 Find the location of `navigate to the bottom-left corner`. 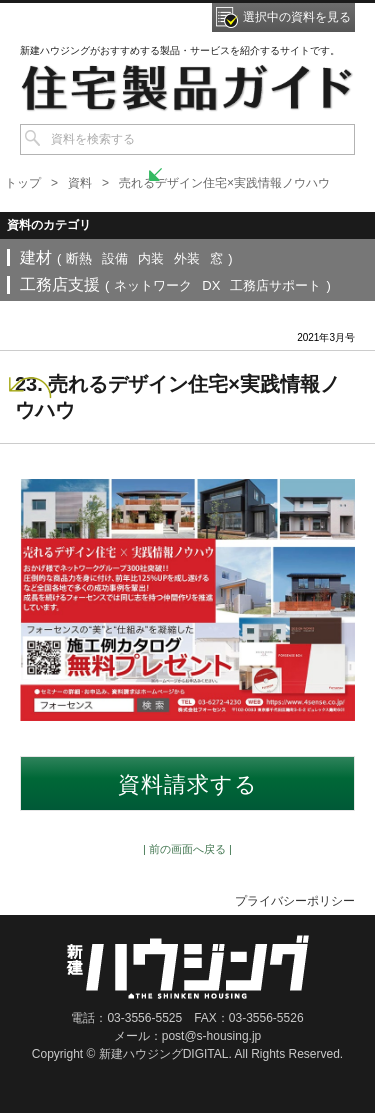

navigate to the bottom-left corner is located at coordinates (155, 174).